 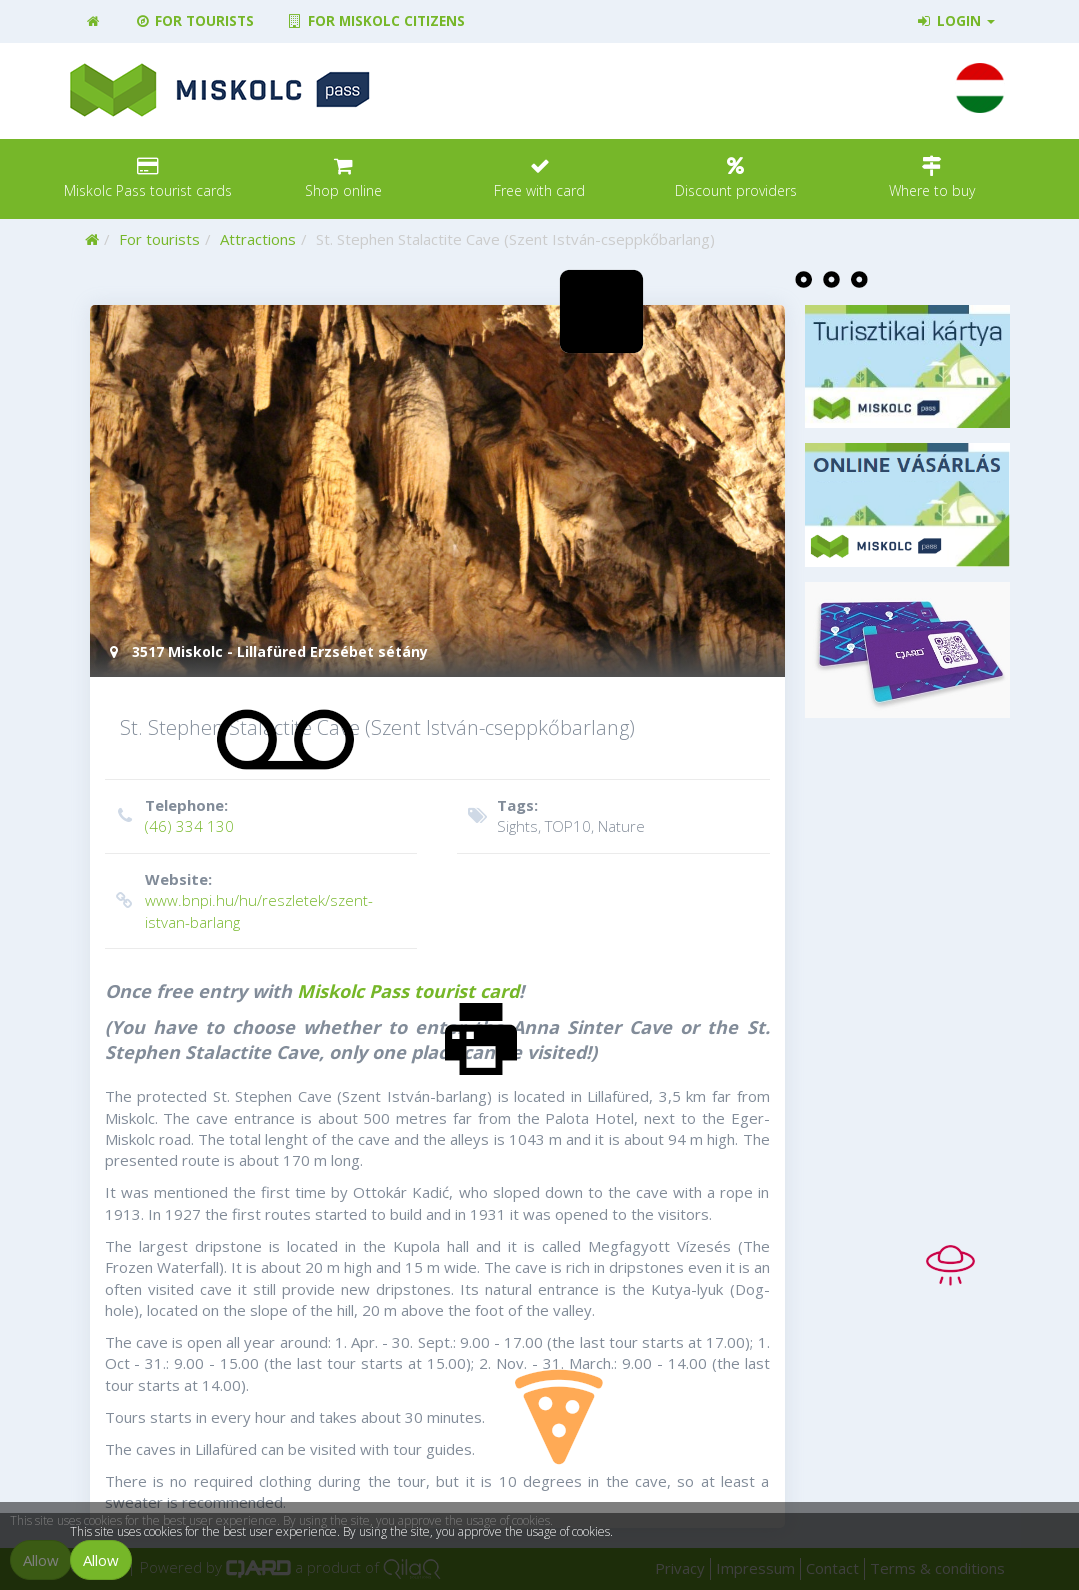 What do you see at coordinates (285, 739) in the screenshot?
I see `access voicemail messages` at bounding box center [285, 739].